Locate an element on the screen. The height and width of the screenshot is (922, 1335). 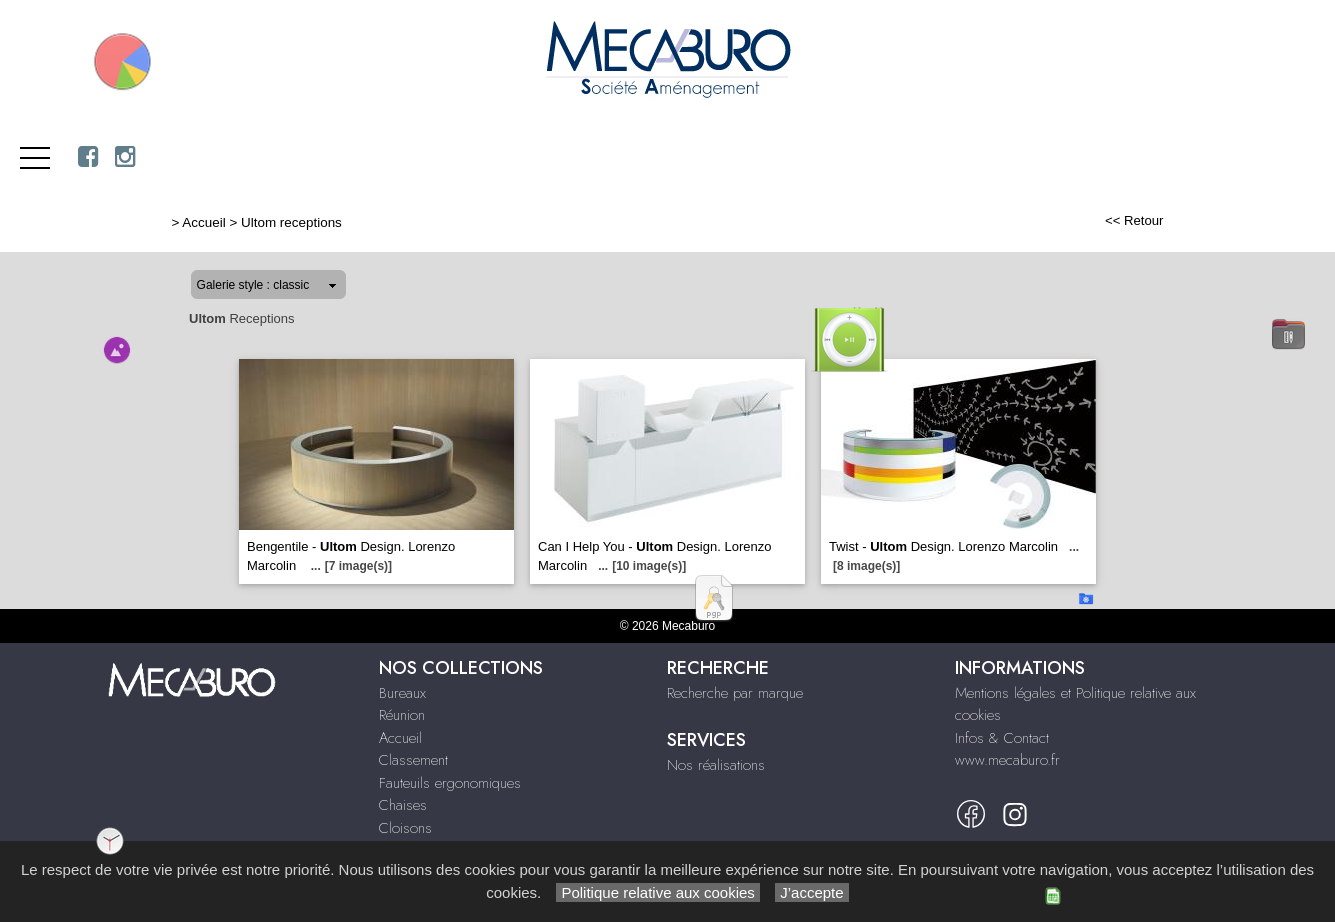
iPod shuffle device connected is located at coordinates (849, 339).